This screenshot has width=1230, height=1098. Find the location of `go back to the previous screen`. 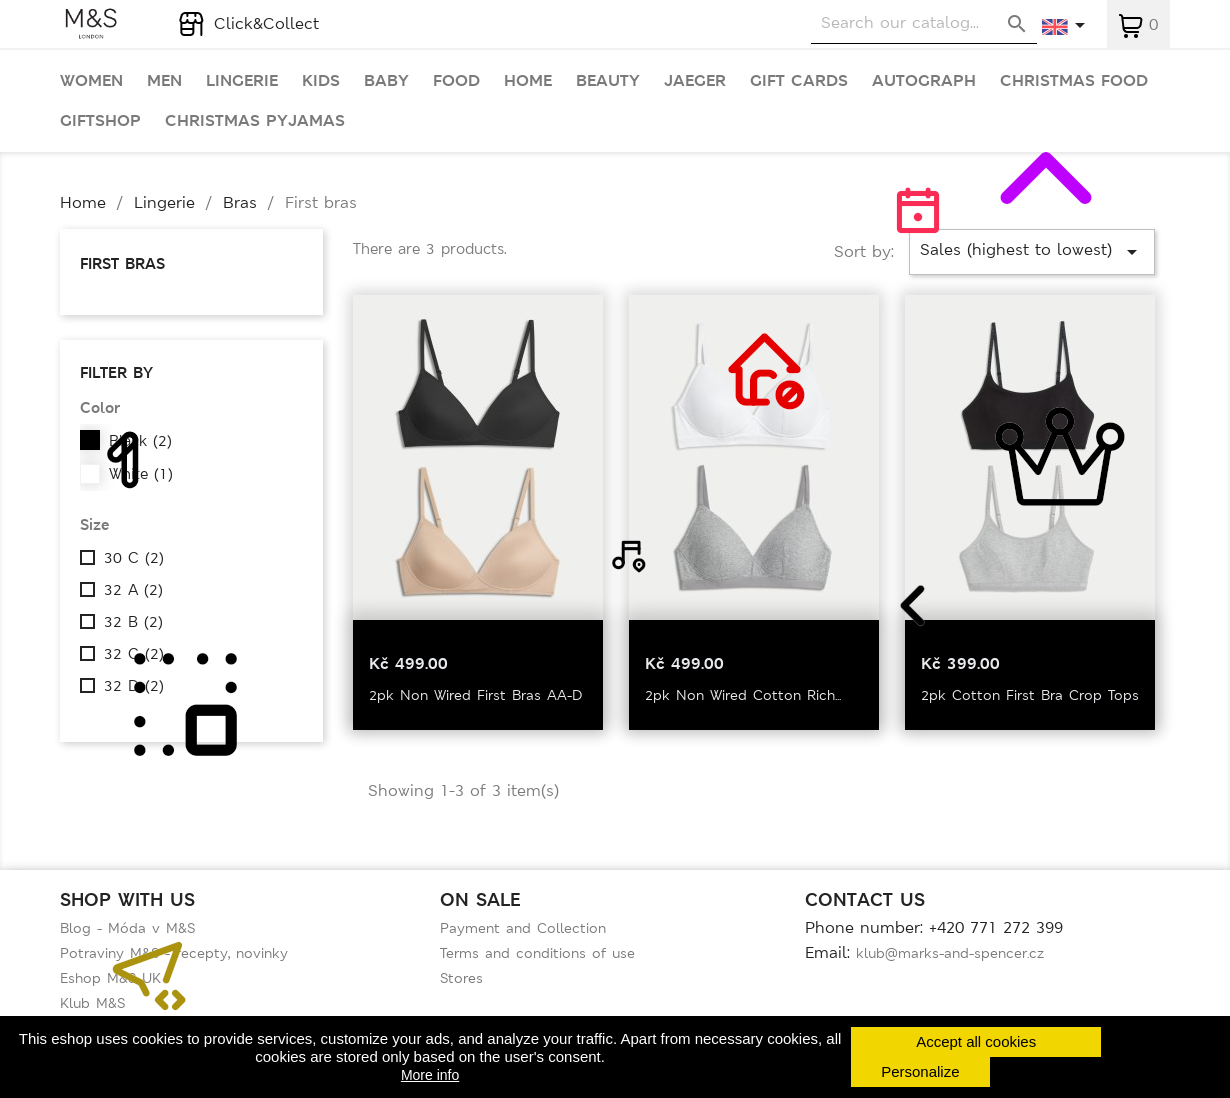

go back to the previous screen is located at coordinates (913, 605).